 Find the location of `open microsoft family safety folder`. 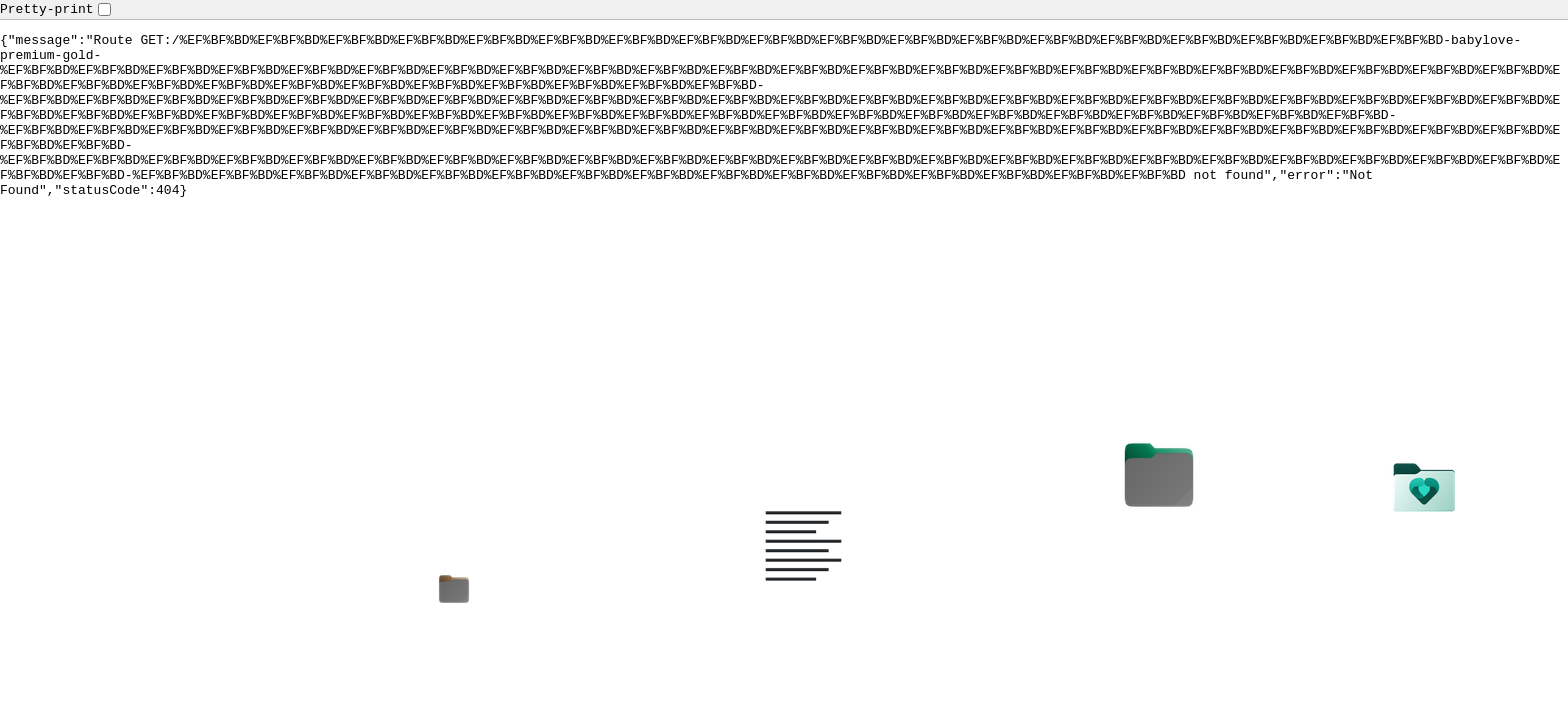

open microsoft family safety folder is located at coordinates (1424, 489).